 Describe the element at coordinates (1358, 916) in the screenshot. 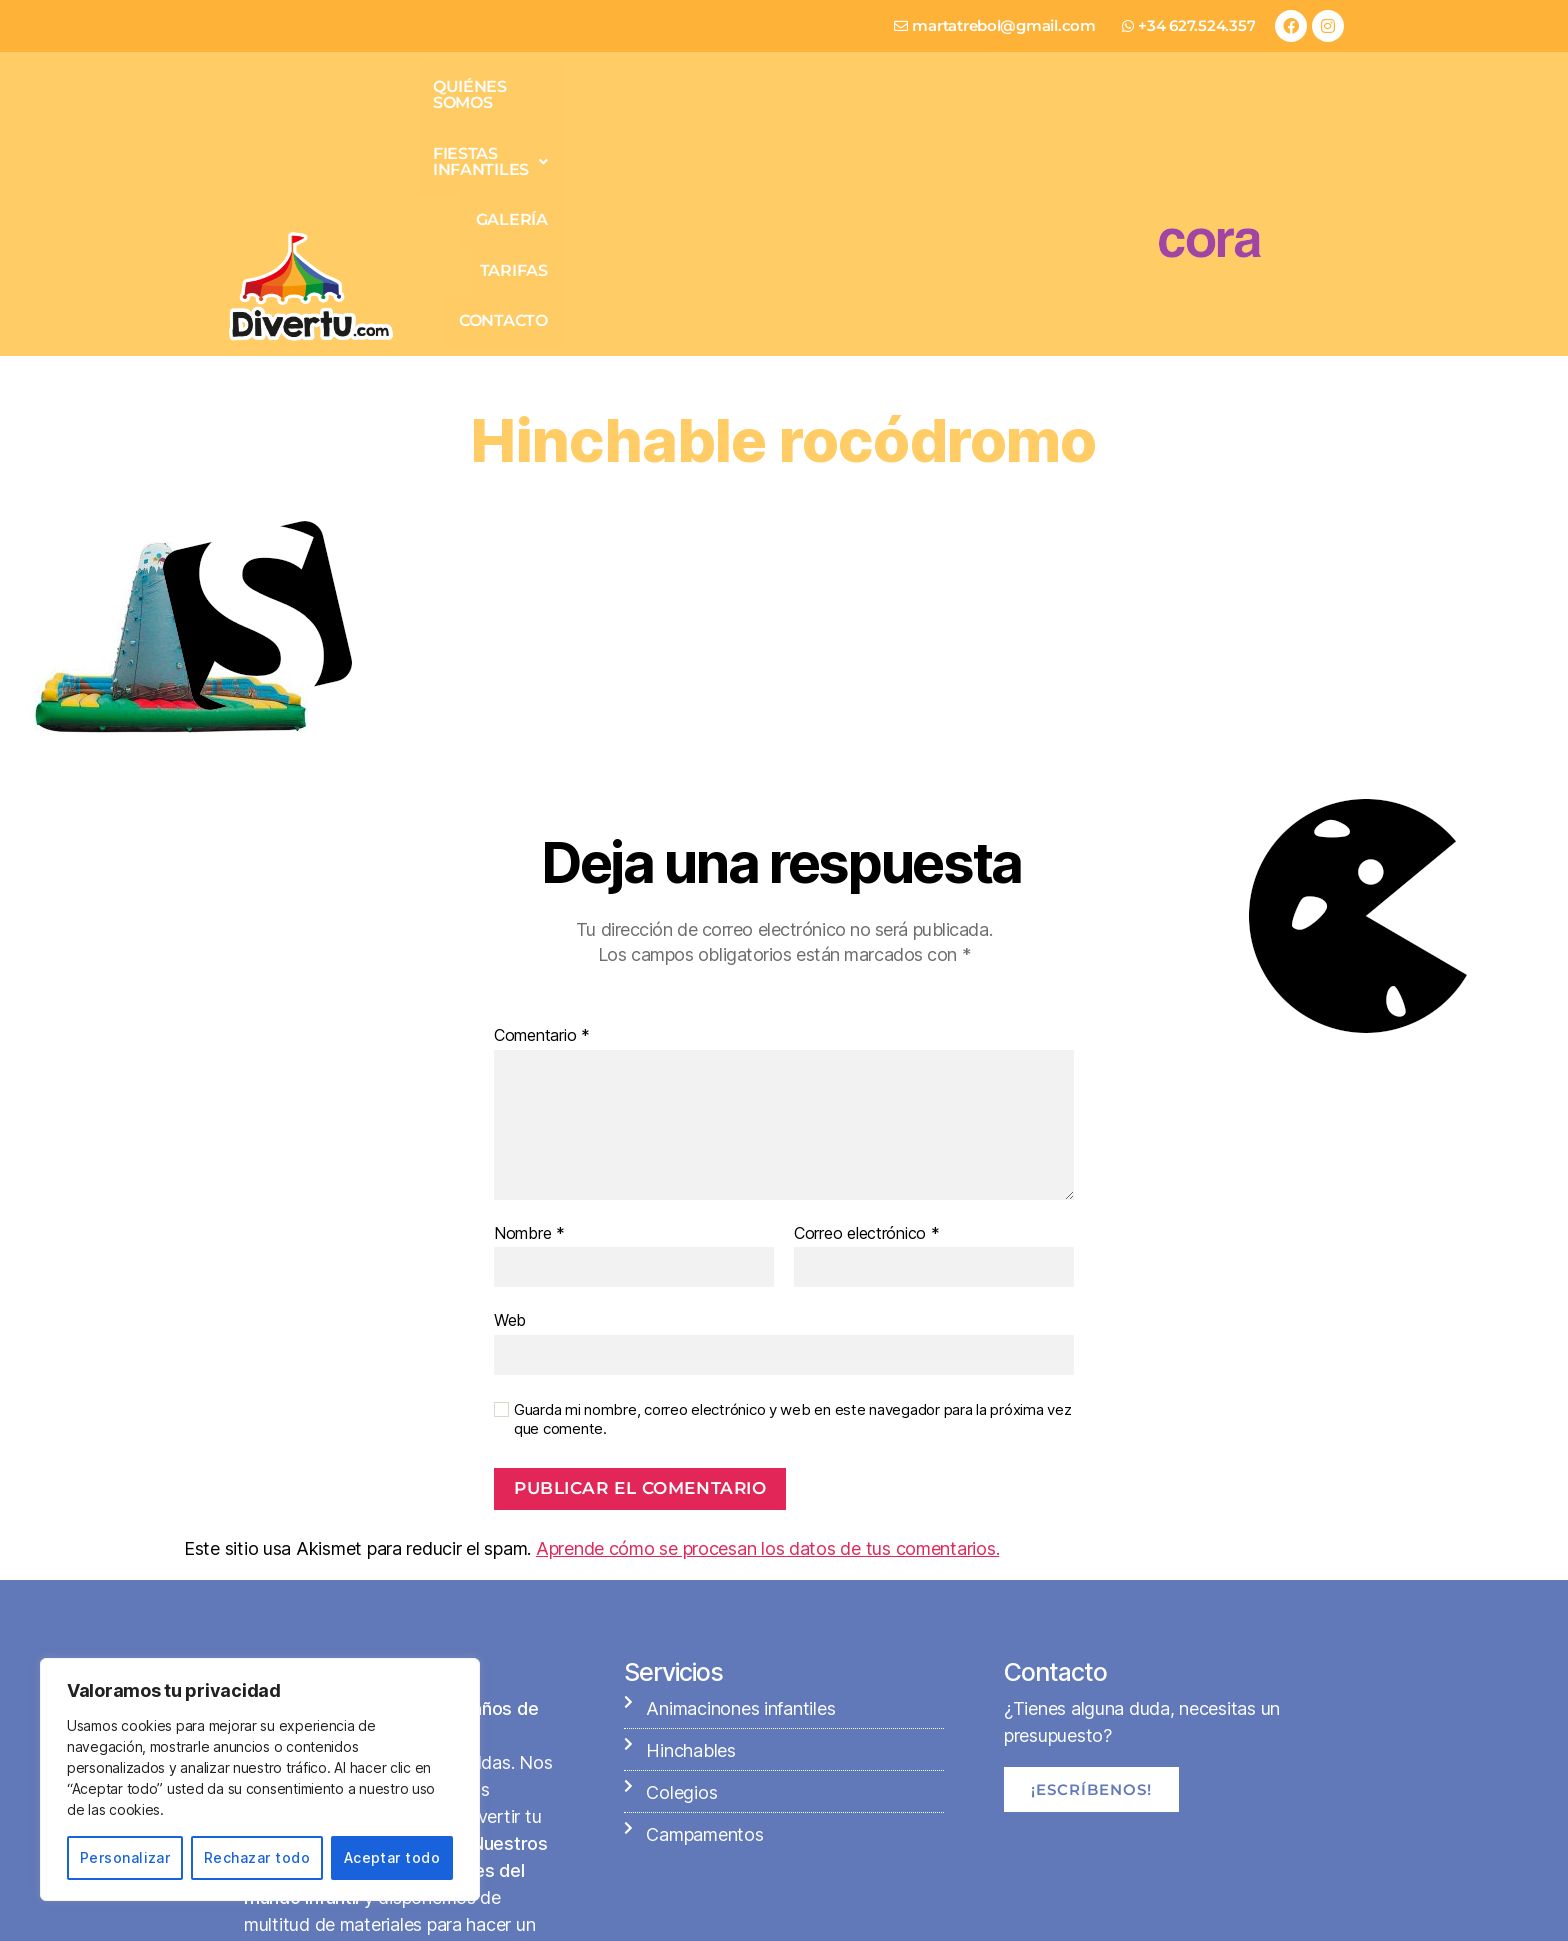

I see `cookiecutter project templating tool logo` at that location.